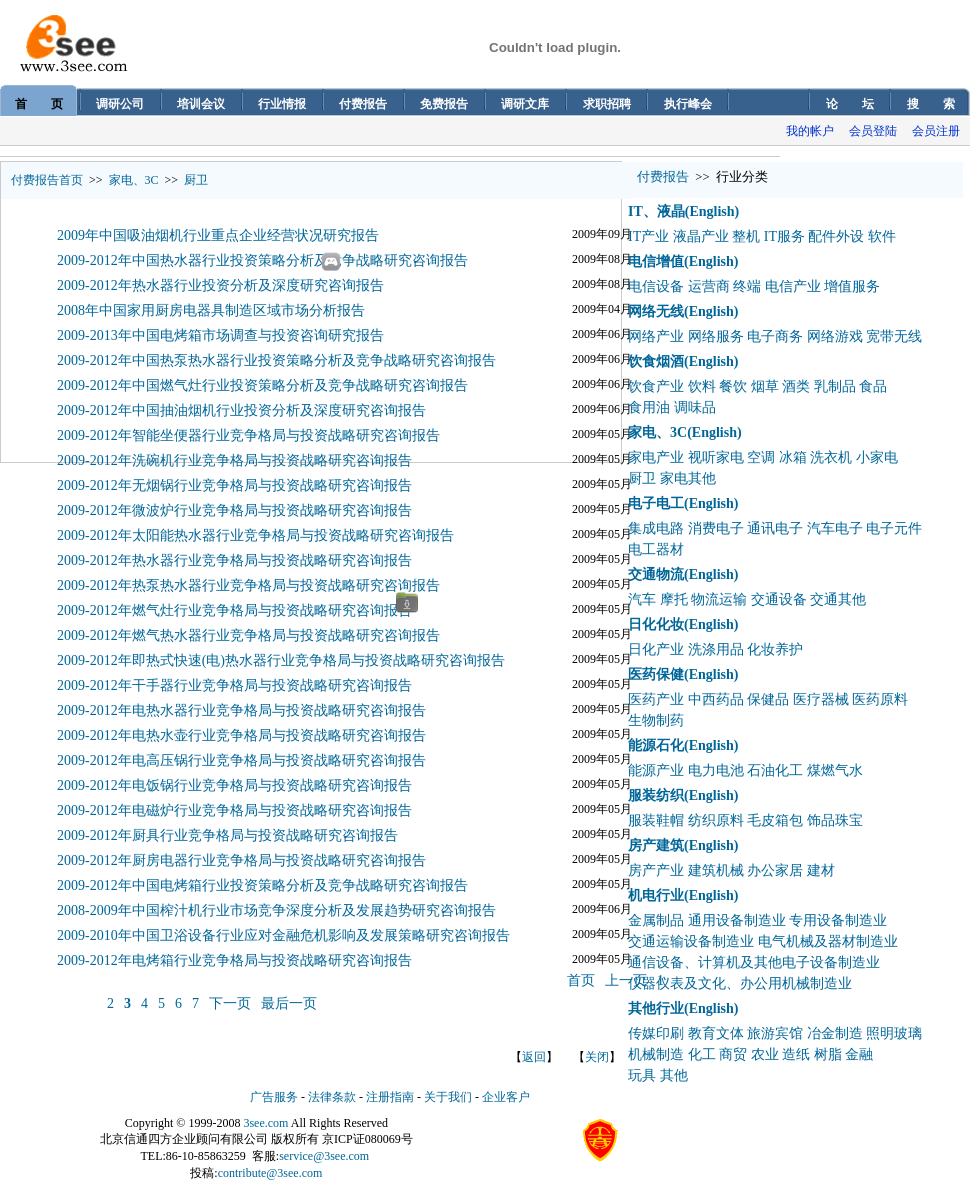 The image size is (970, 1182). What do you see at coordinates (407, 602) in the screenshot?
I see `open downloads folder` at bounding box center [407, 602].